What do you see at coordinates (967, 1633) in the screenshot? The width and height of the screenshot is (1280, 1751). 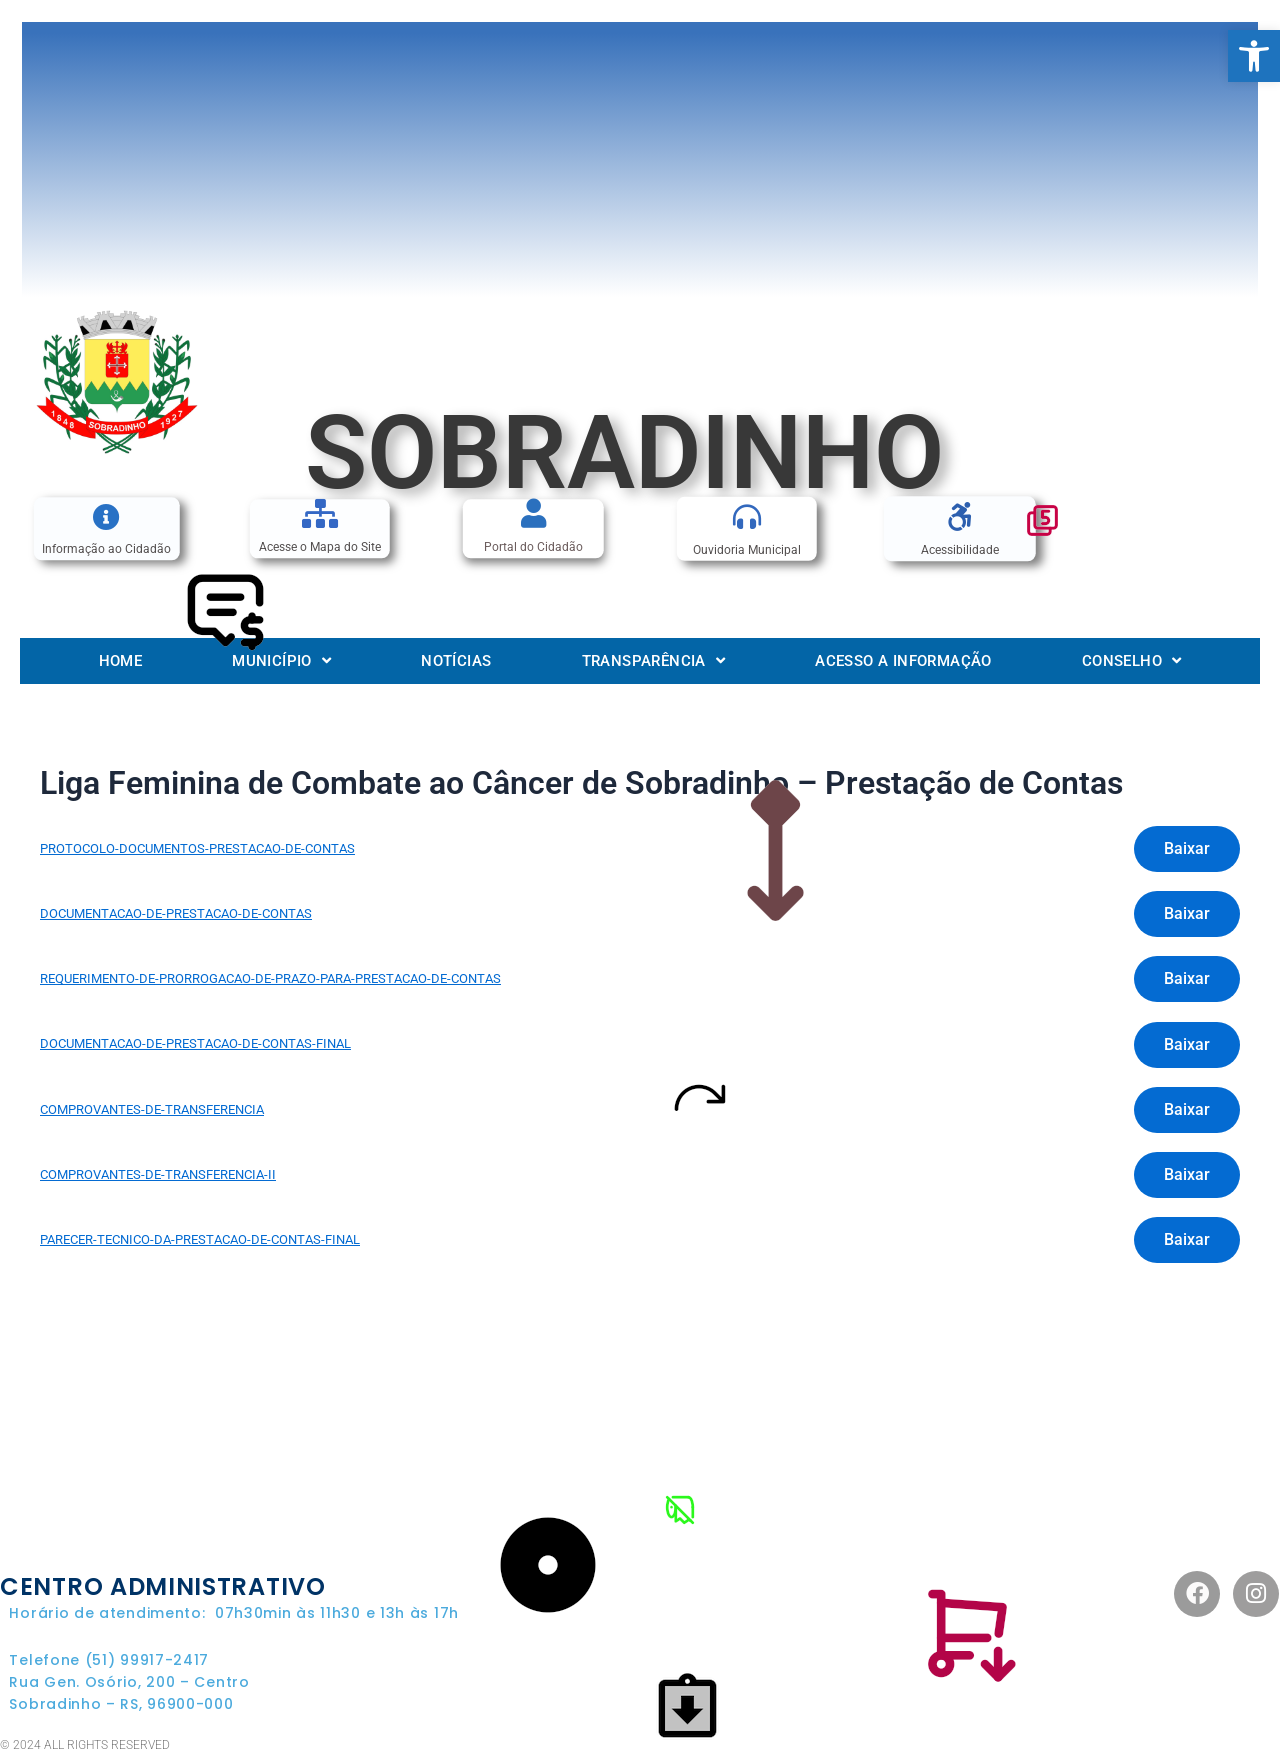 I see `download or export shopping cart contents` at bounding box center [967, 1633].